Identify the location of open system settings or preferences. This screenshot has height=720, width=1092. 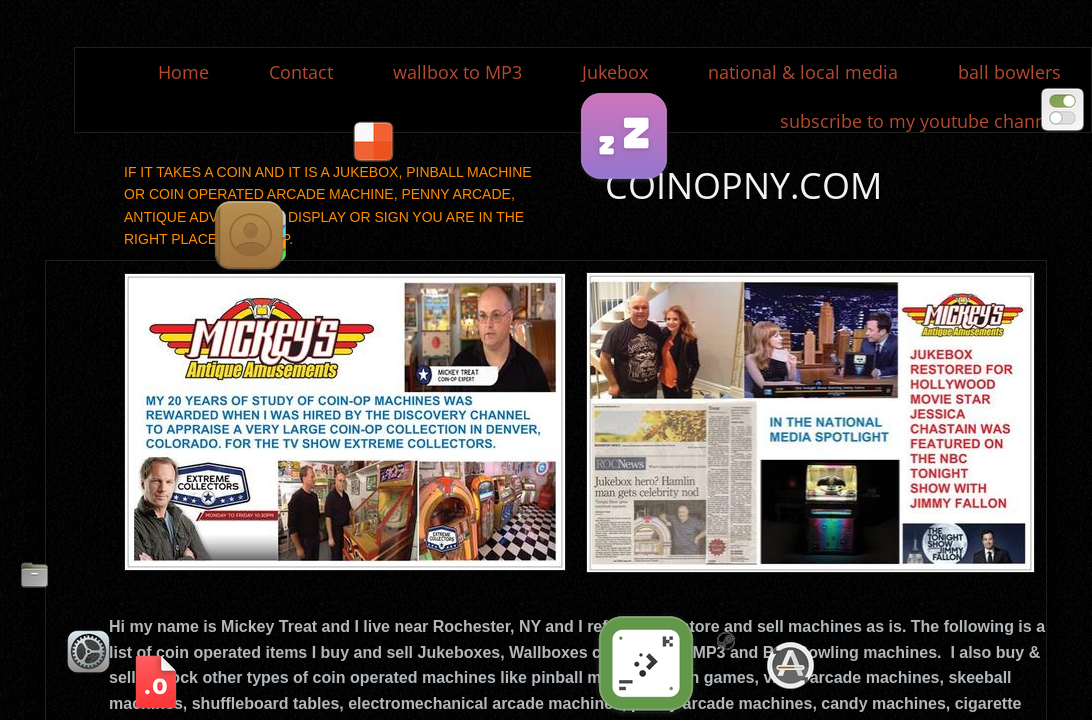
(1062, 109).